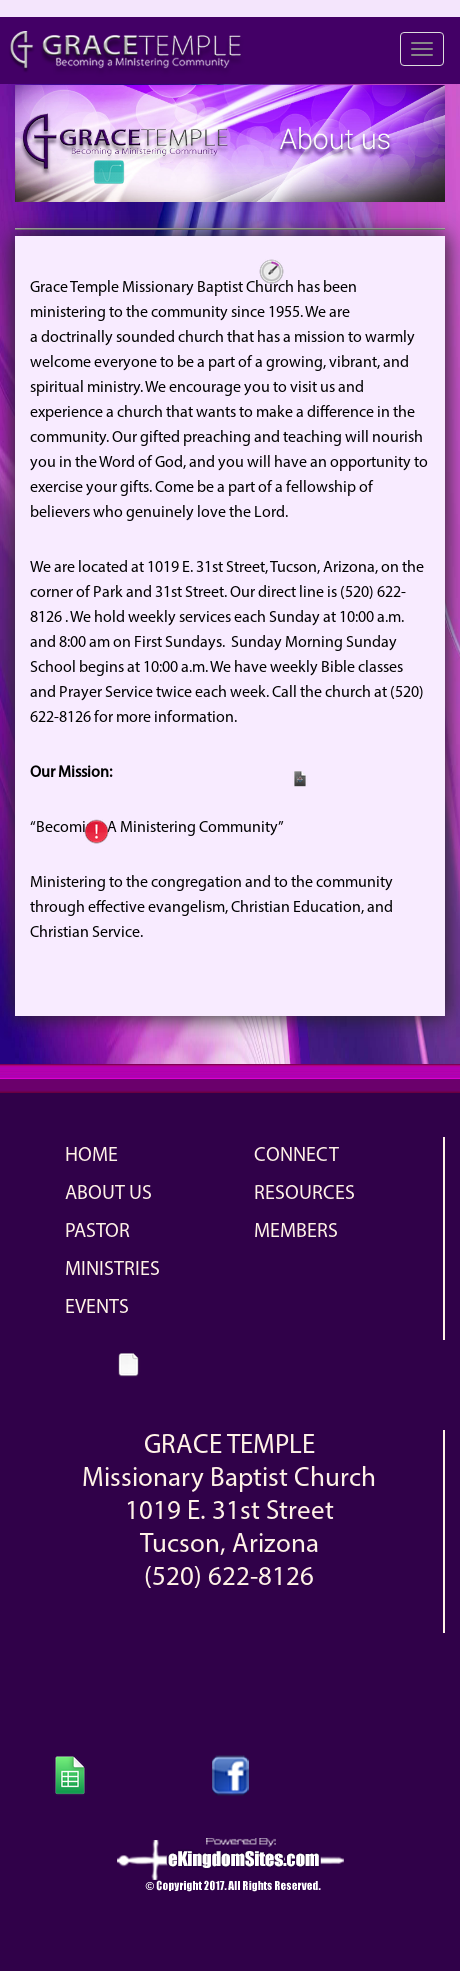 The width and height of the screenshot is (460, 1971). What do you see at coordinates (271, 271) in the screenshot?
I see `launch sysprof system profiler` at bounding box center [271, 271].